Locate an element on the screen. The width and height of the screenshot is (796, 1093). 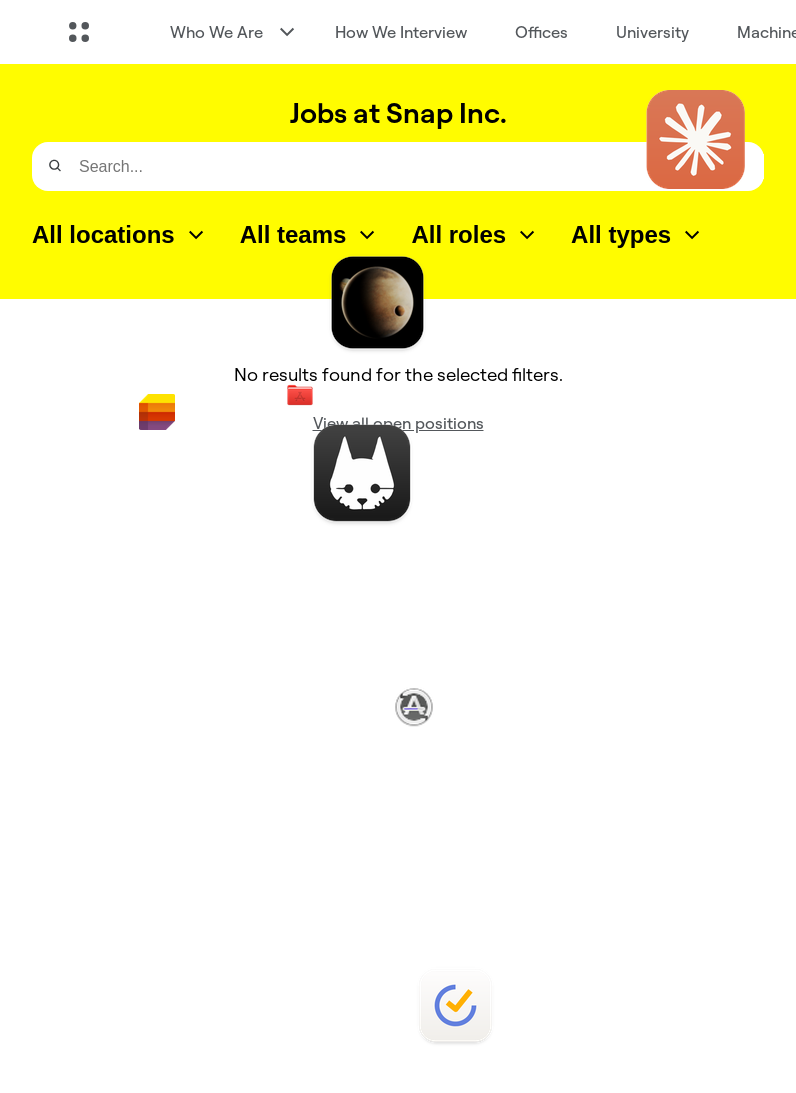
launch OpenRA Dune 2000 game is located at coordinates (377, 302).